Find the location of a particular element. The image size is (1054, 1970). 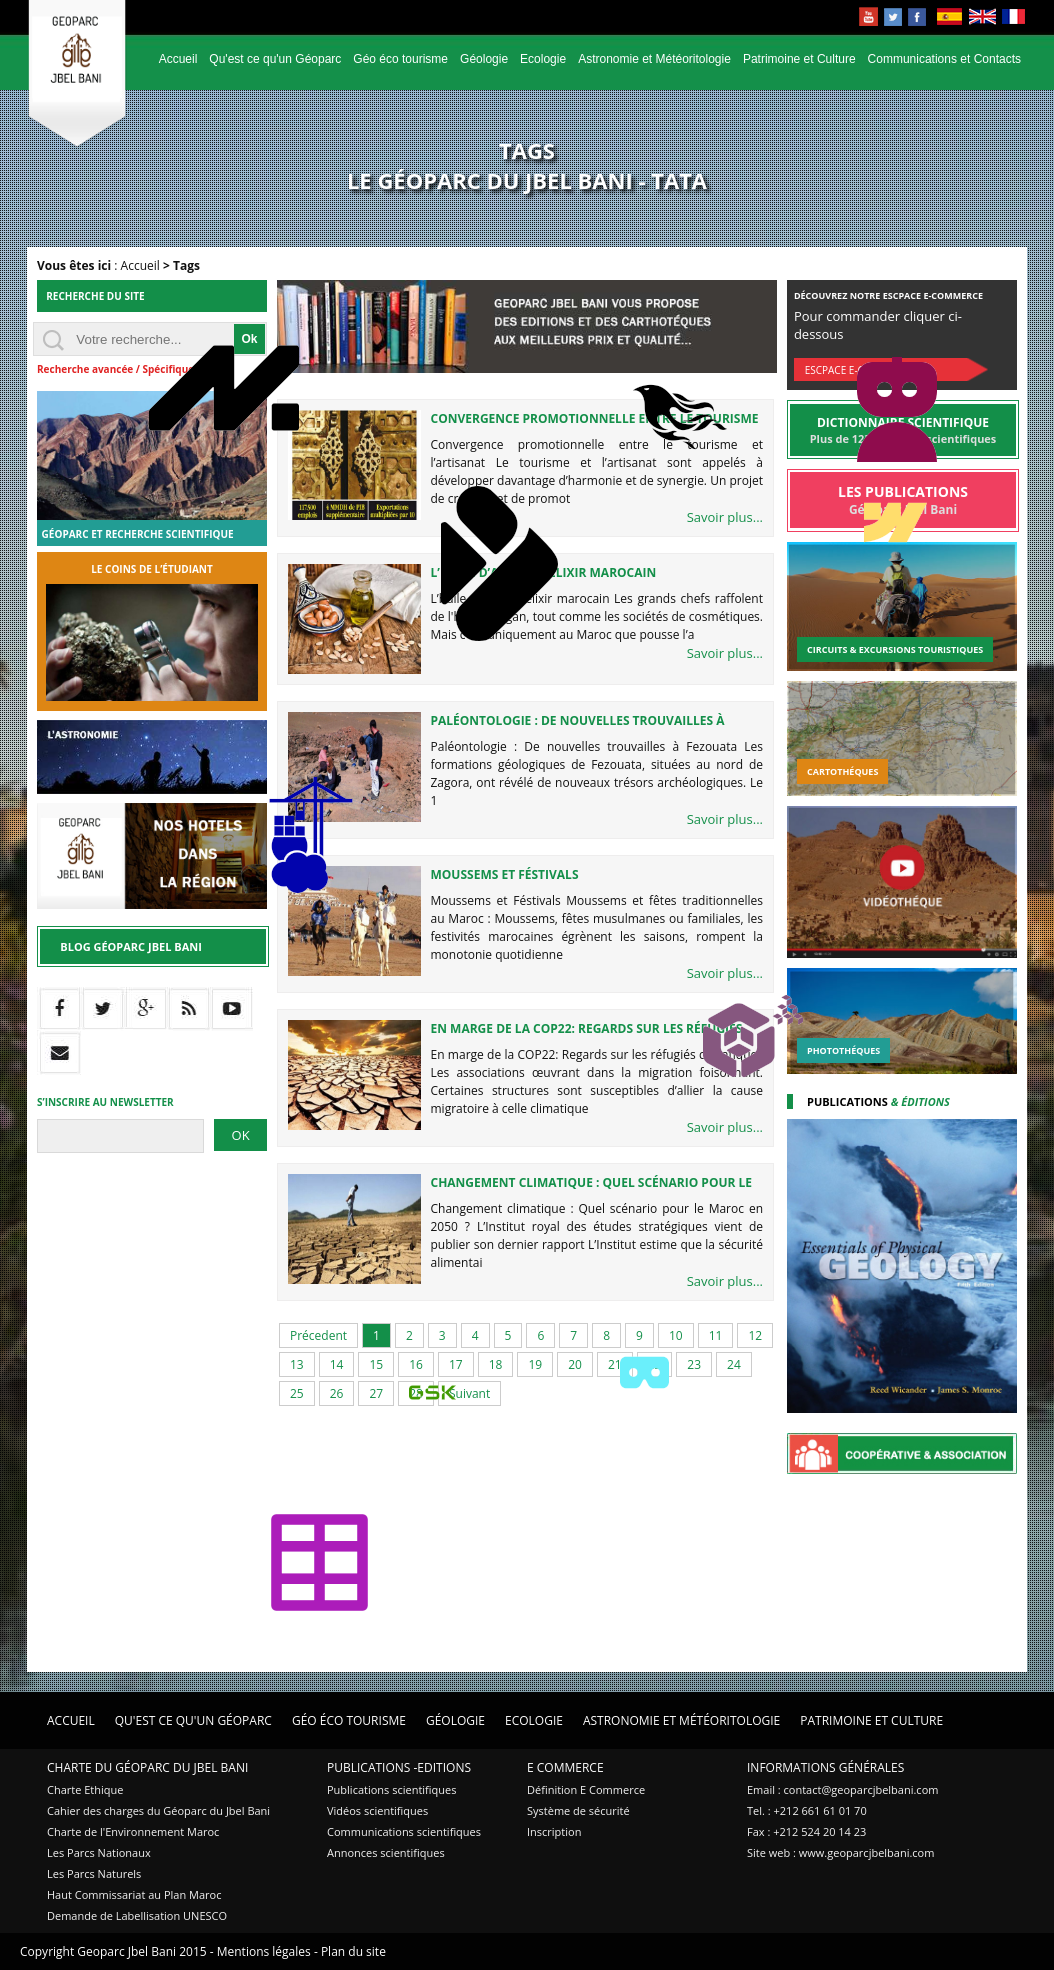

apache doris database logo is located at coordinates (499, 563).